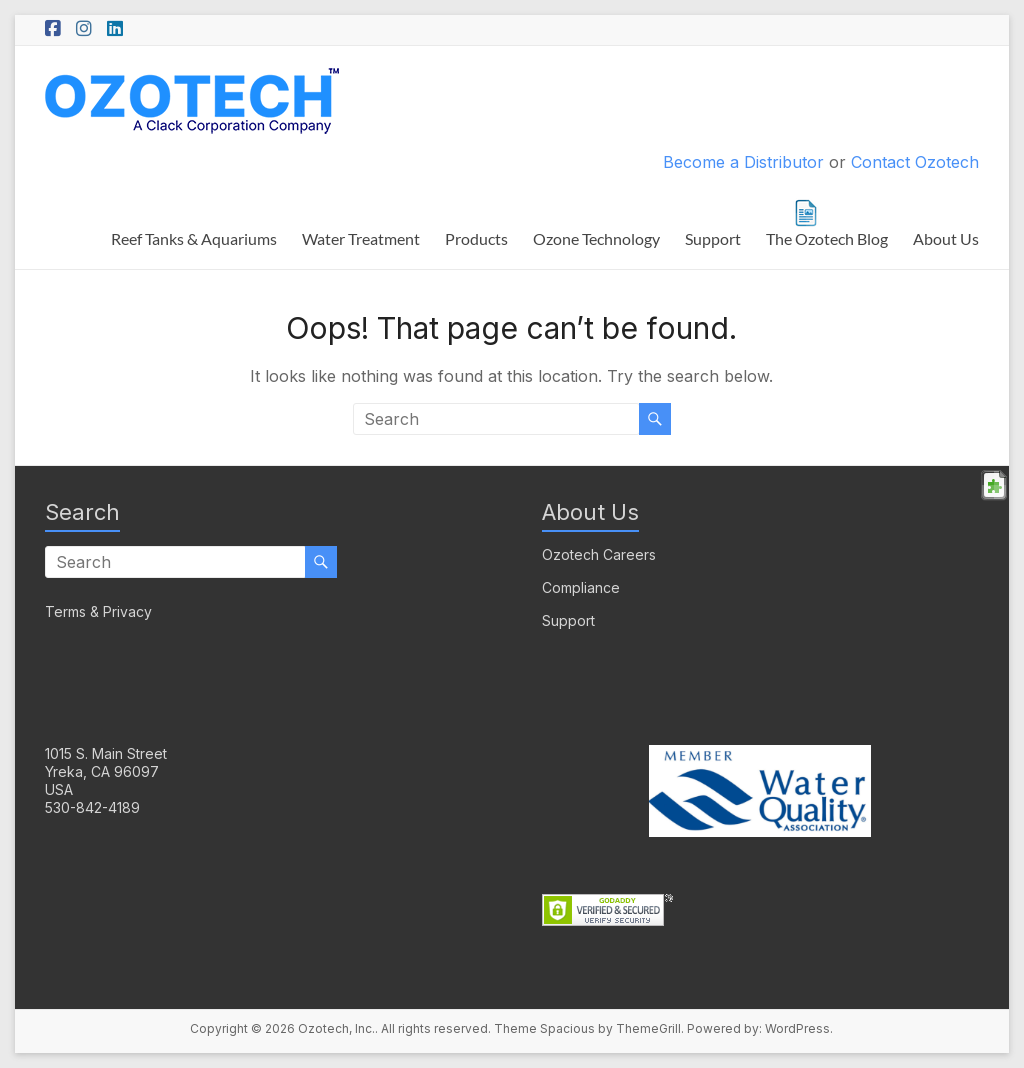 The height and width of the screenshot is (1068, 1024). I want to click on open a libreoffice writer document, so click(806, 213).